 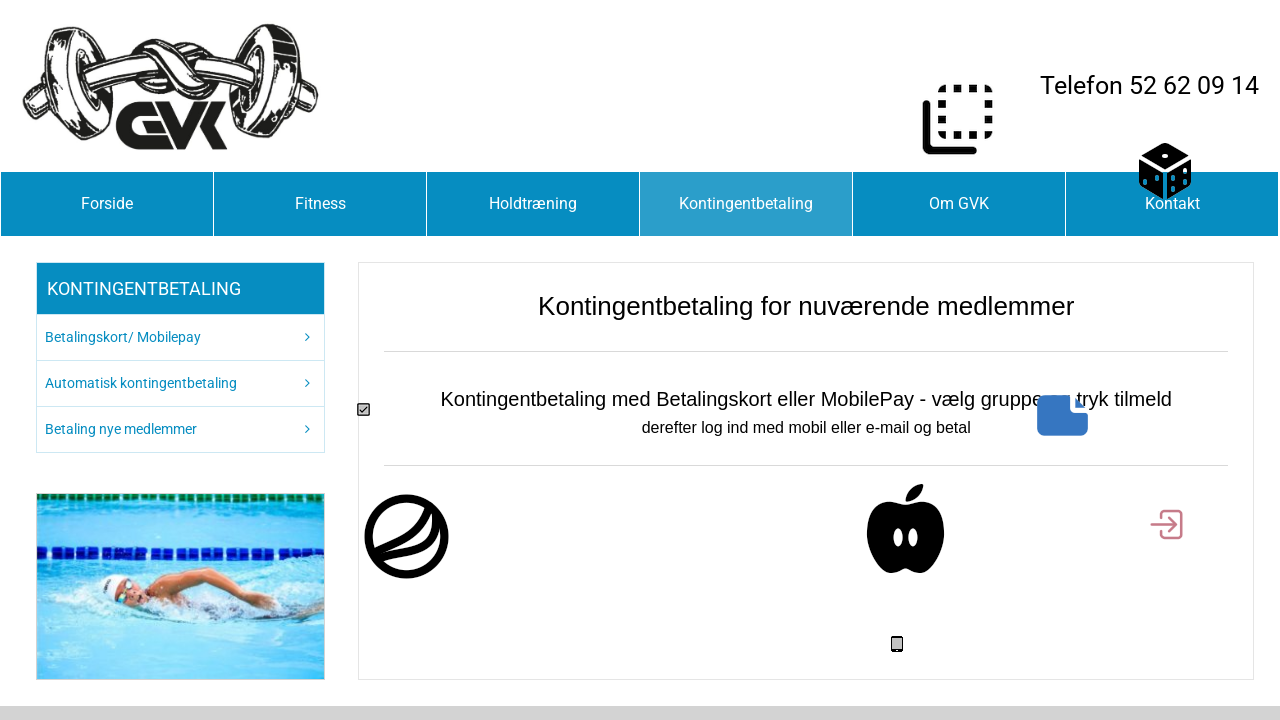 What do you see at coordinates (905, 528) in the screenshot?
I see `view nutrition information` at bounding box center [905, 528].